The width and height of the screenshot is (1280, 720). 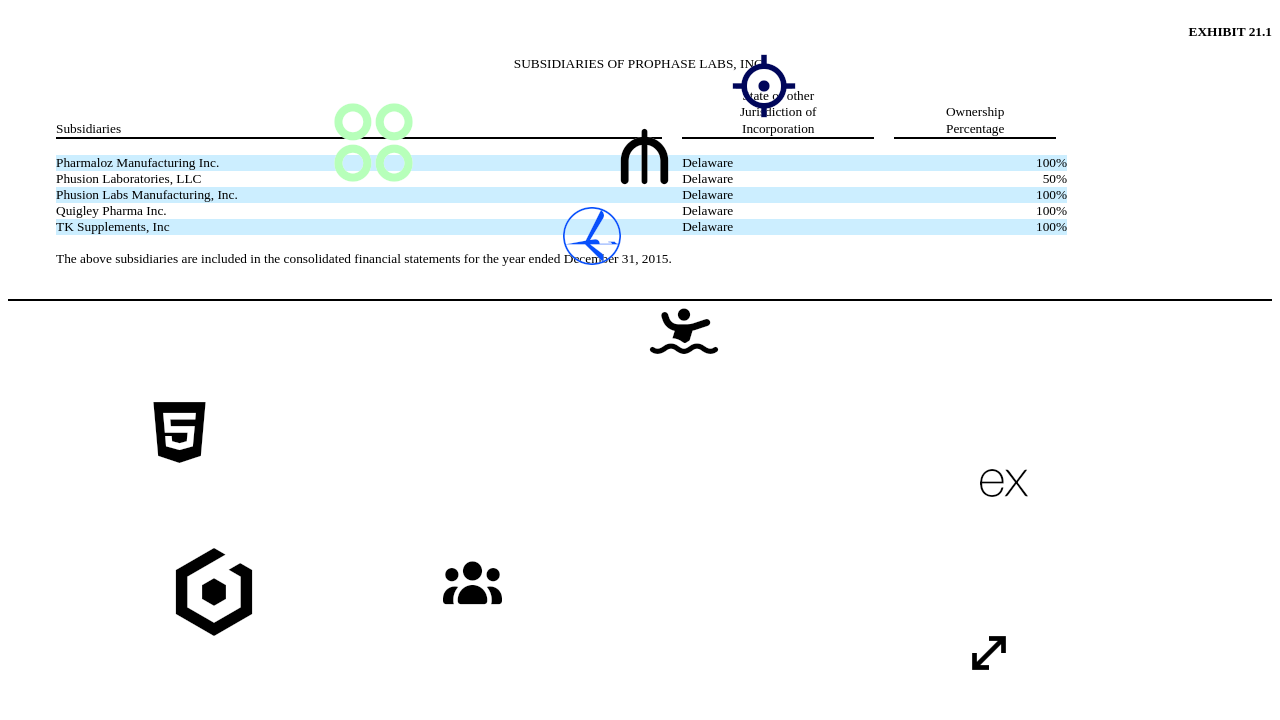 I want to click on indicates azerbaijani manat currency, so click(x=644, y=156).